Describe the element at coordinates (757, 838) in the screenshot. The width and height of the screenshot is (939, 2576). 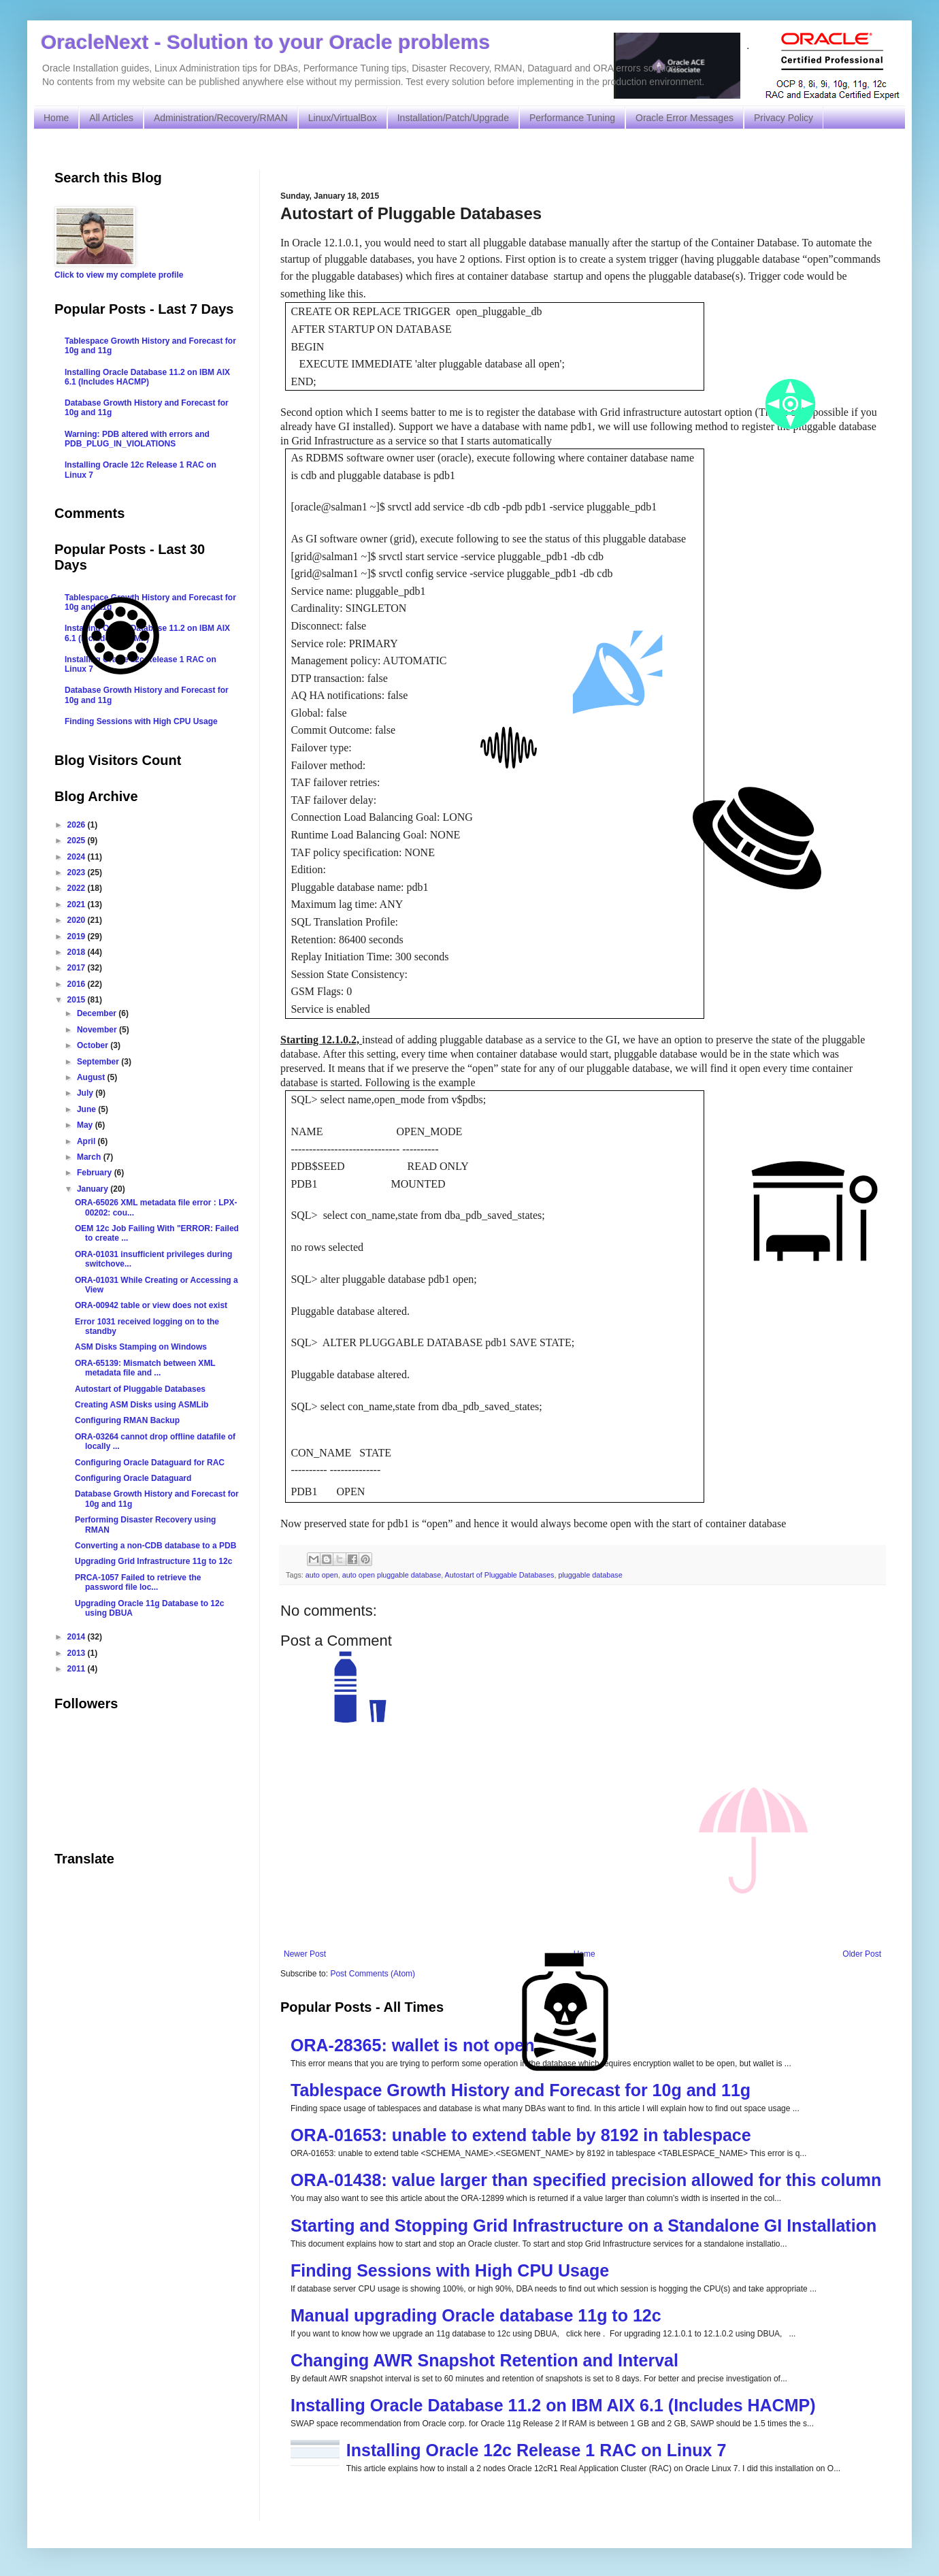
I see `select a hat accessory for your character` at that location.